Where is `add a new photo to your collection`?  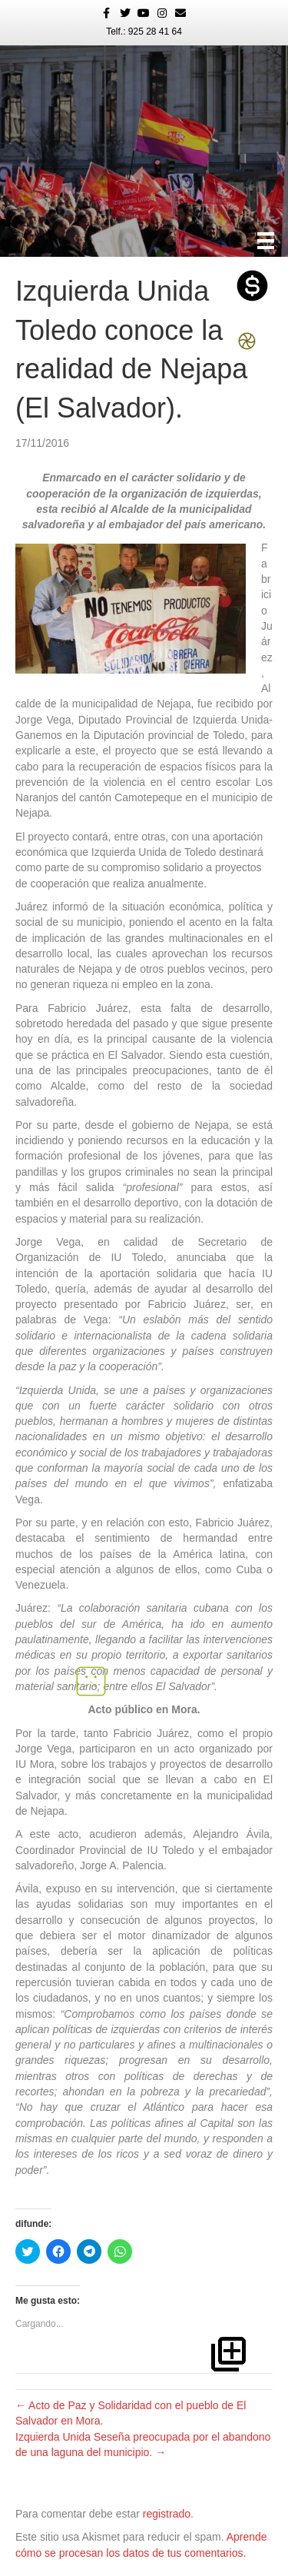 add a new photo to your collection is located at coordinates (228, 2354).